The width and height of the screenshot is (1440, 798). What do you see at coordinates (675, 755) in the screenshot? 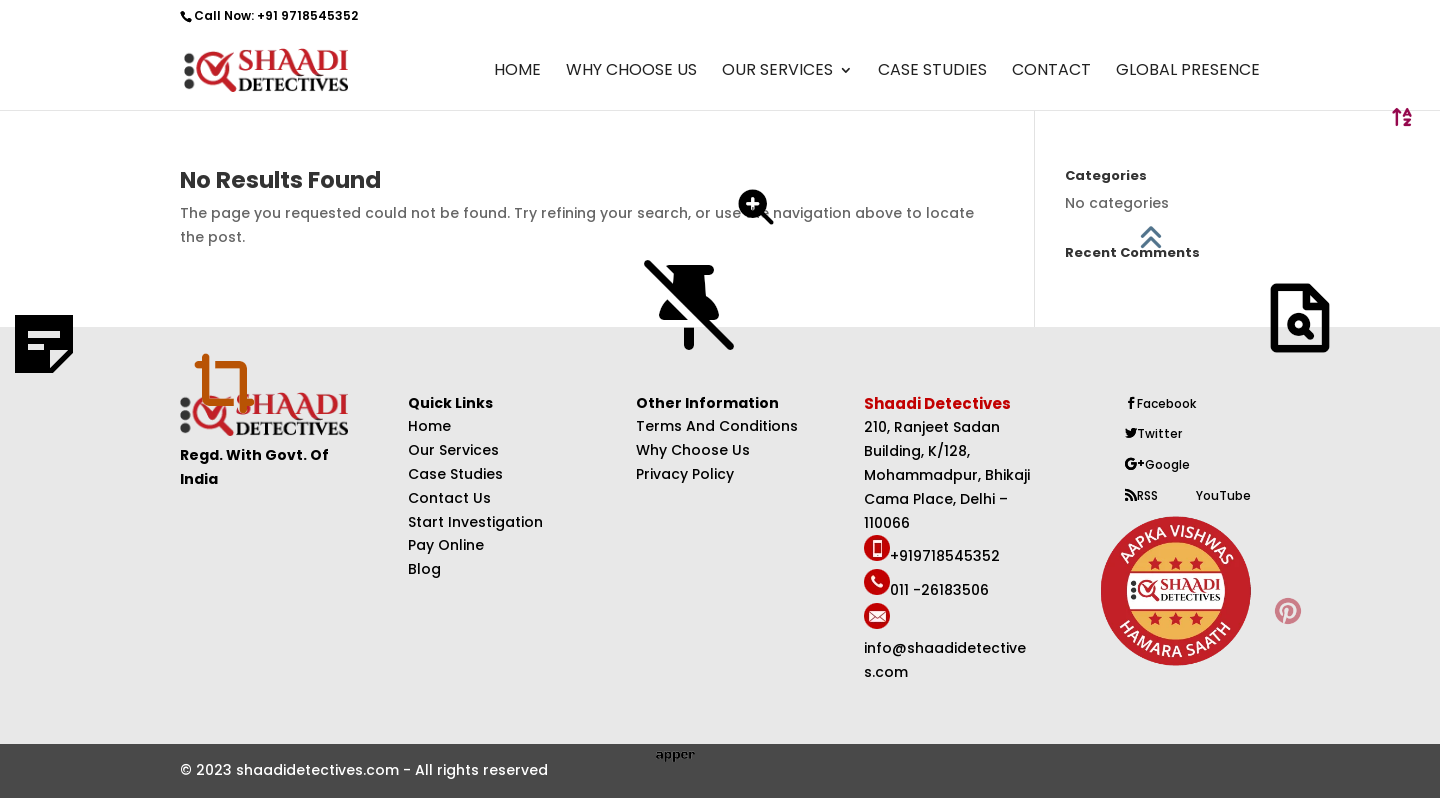
I see `apper brand logo` at bounding box center [675, 755].